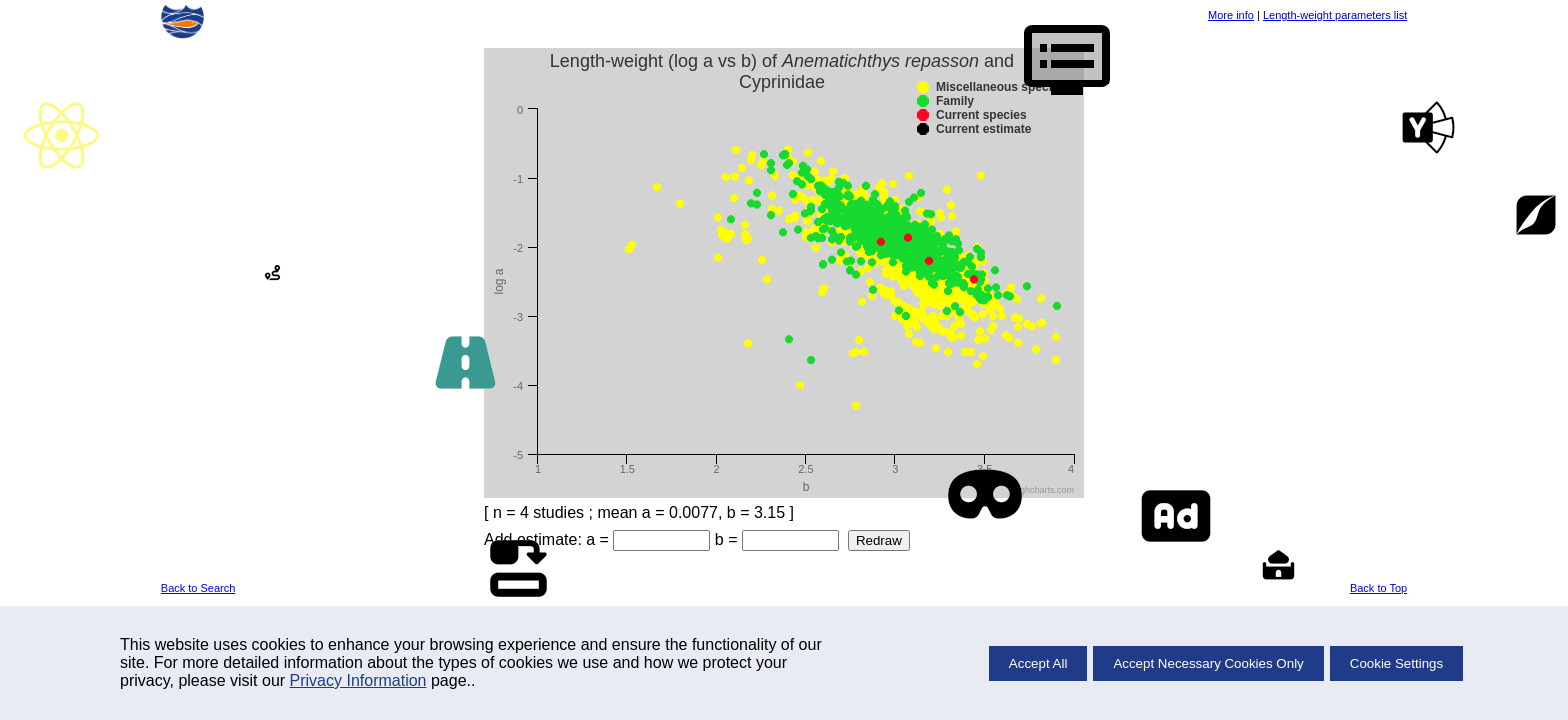  Describe the element at coordinates (272, 272) in the screenshot. I see `view route between two locations` at that location.